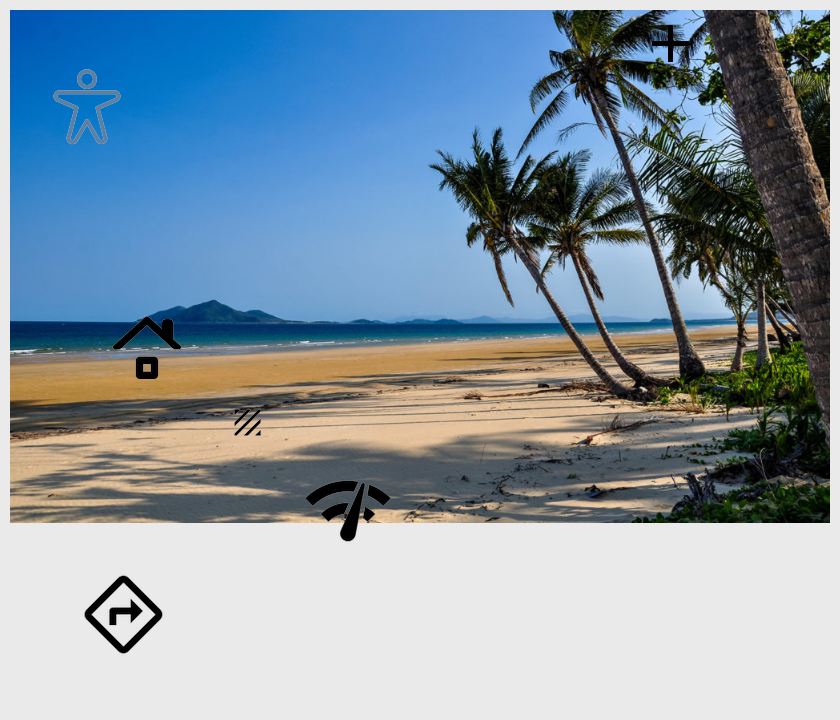 The width and height of the screenshot is (840, 720). Describe the element at coordinates (147, 349) in the screenshot. I see `access home or housing settings` at that location.